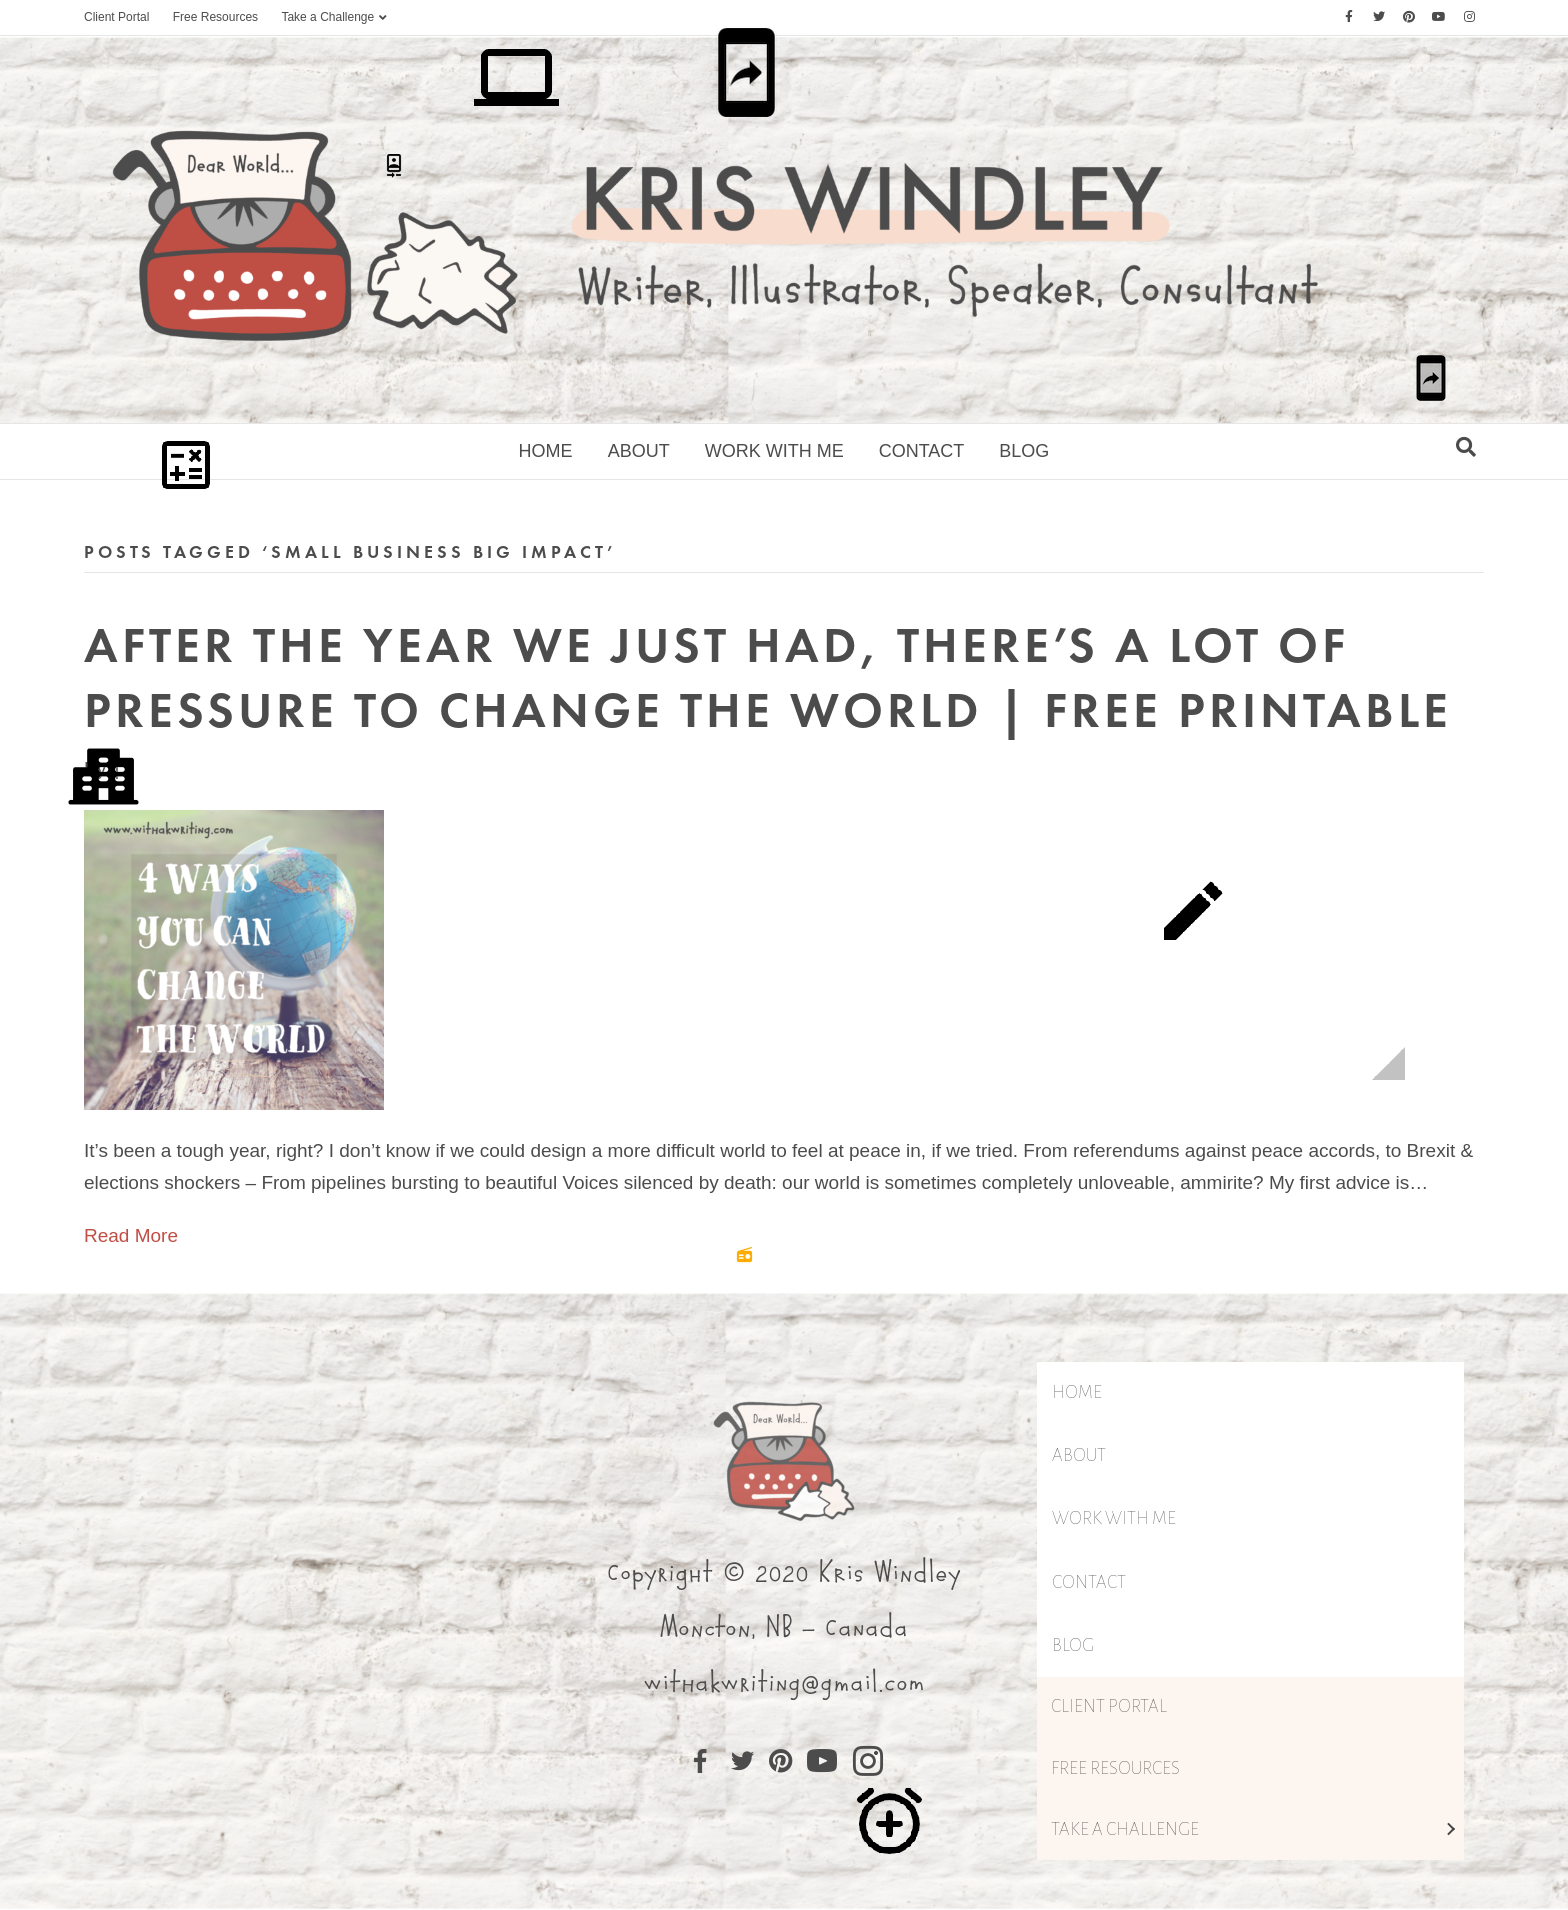  I want to click on view apartment or residential listings, so click(103, 776).